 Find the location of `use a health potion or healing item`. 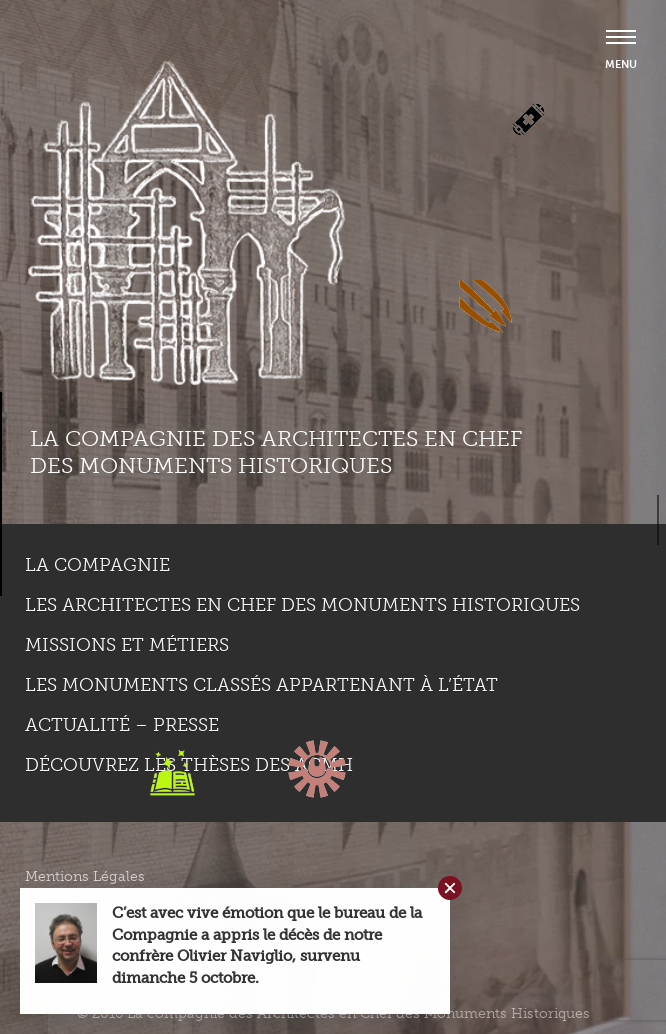

use a health potion or healing item is located at coordinates (528, 119).